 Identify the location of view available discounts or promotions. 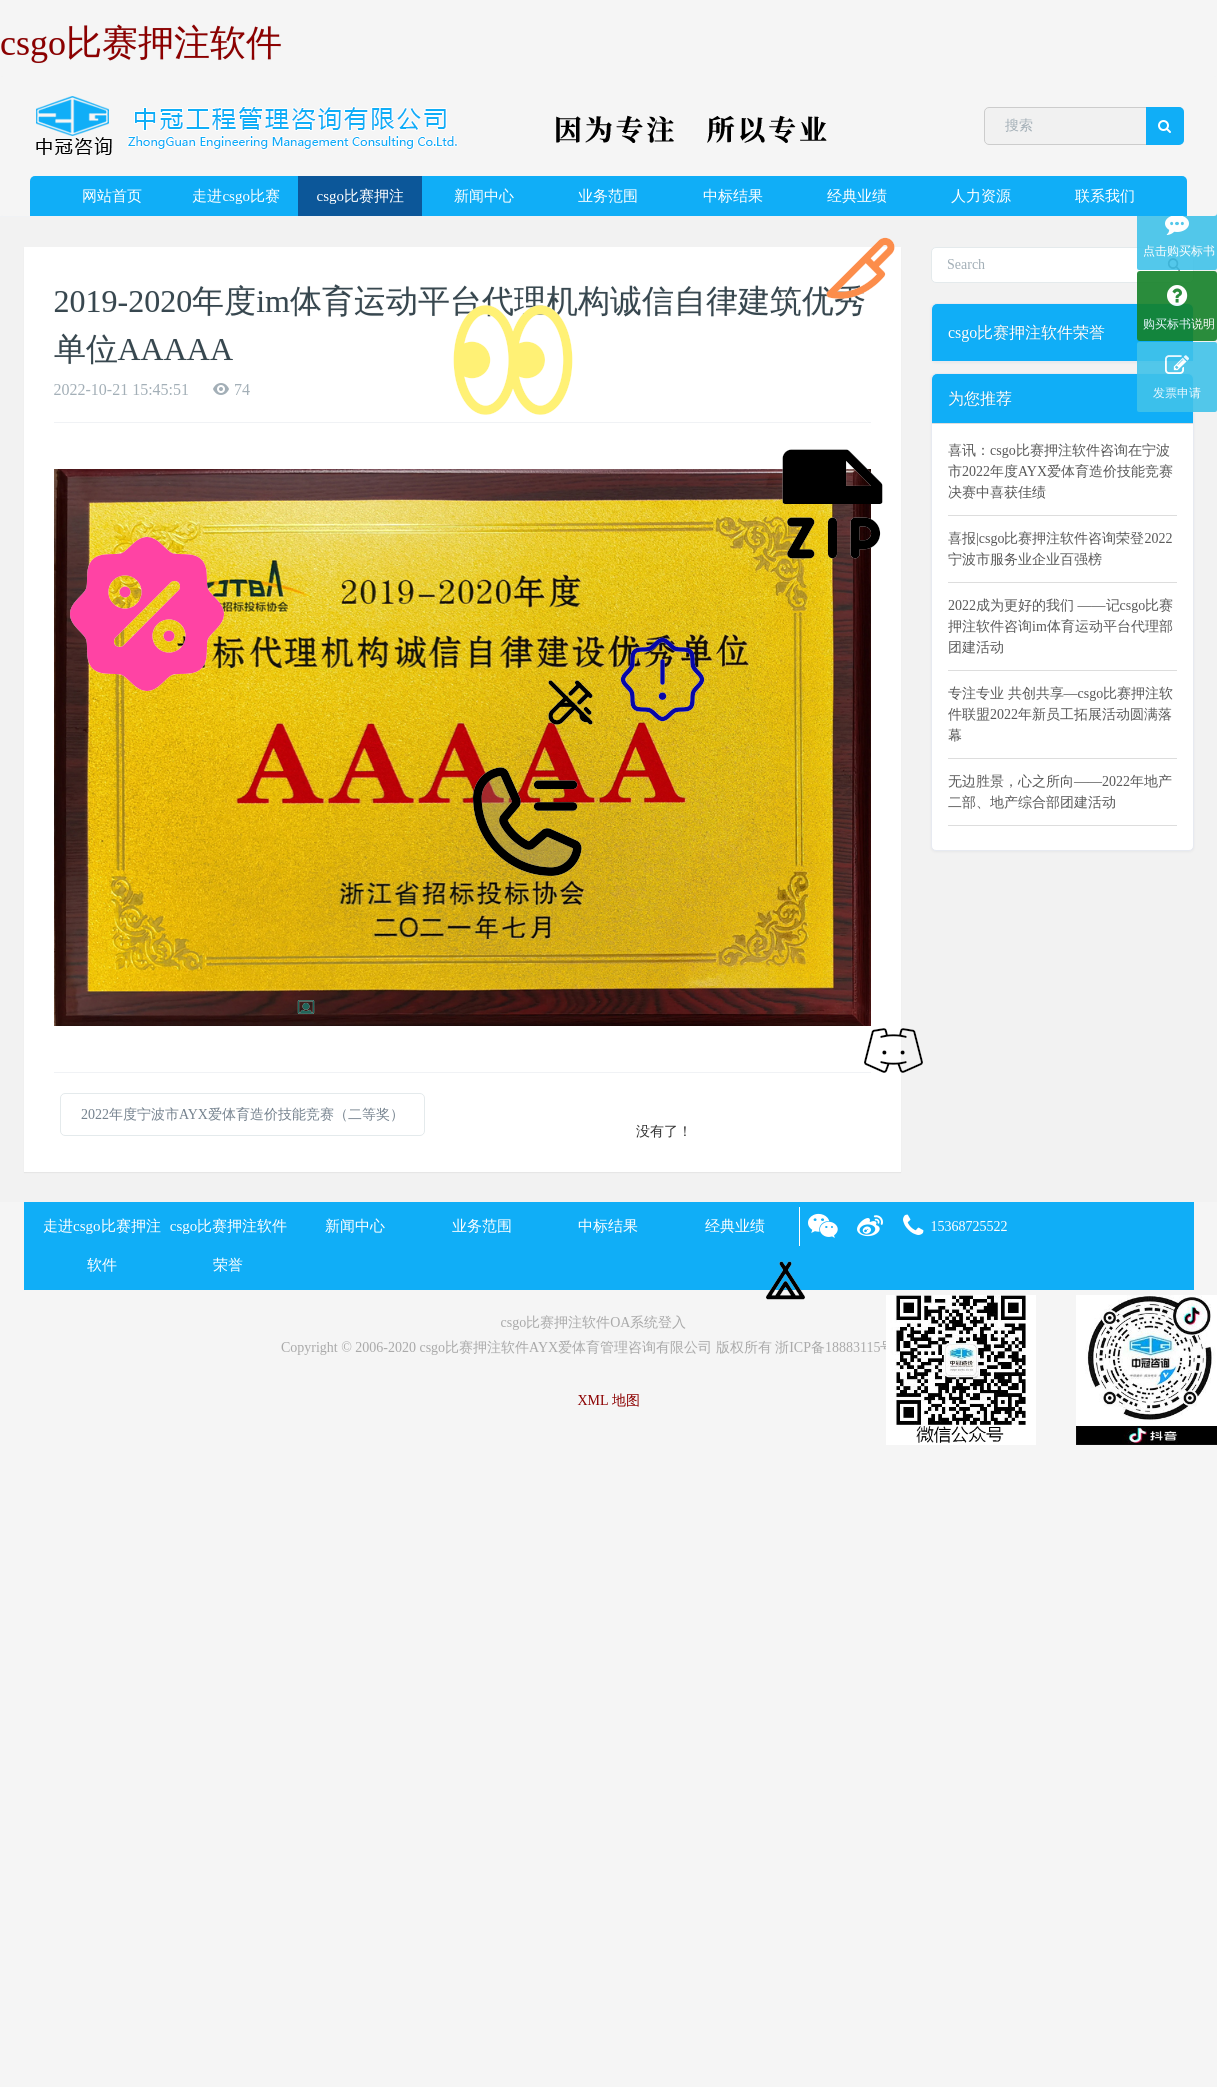
(147, 614).